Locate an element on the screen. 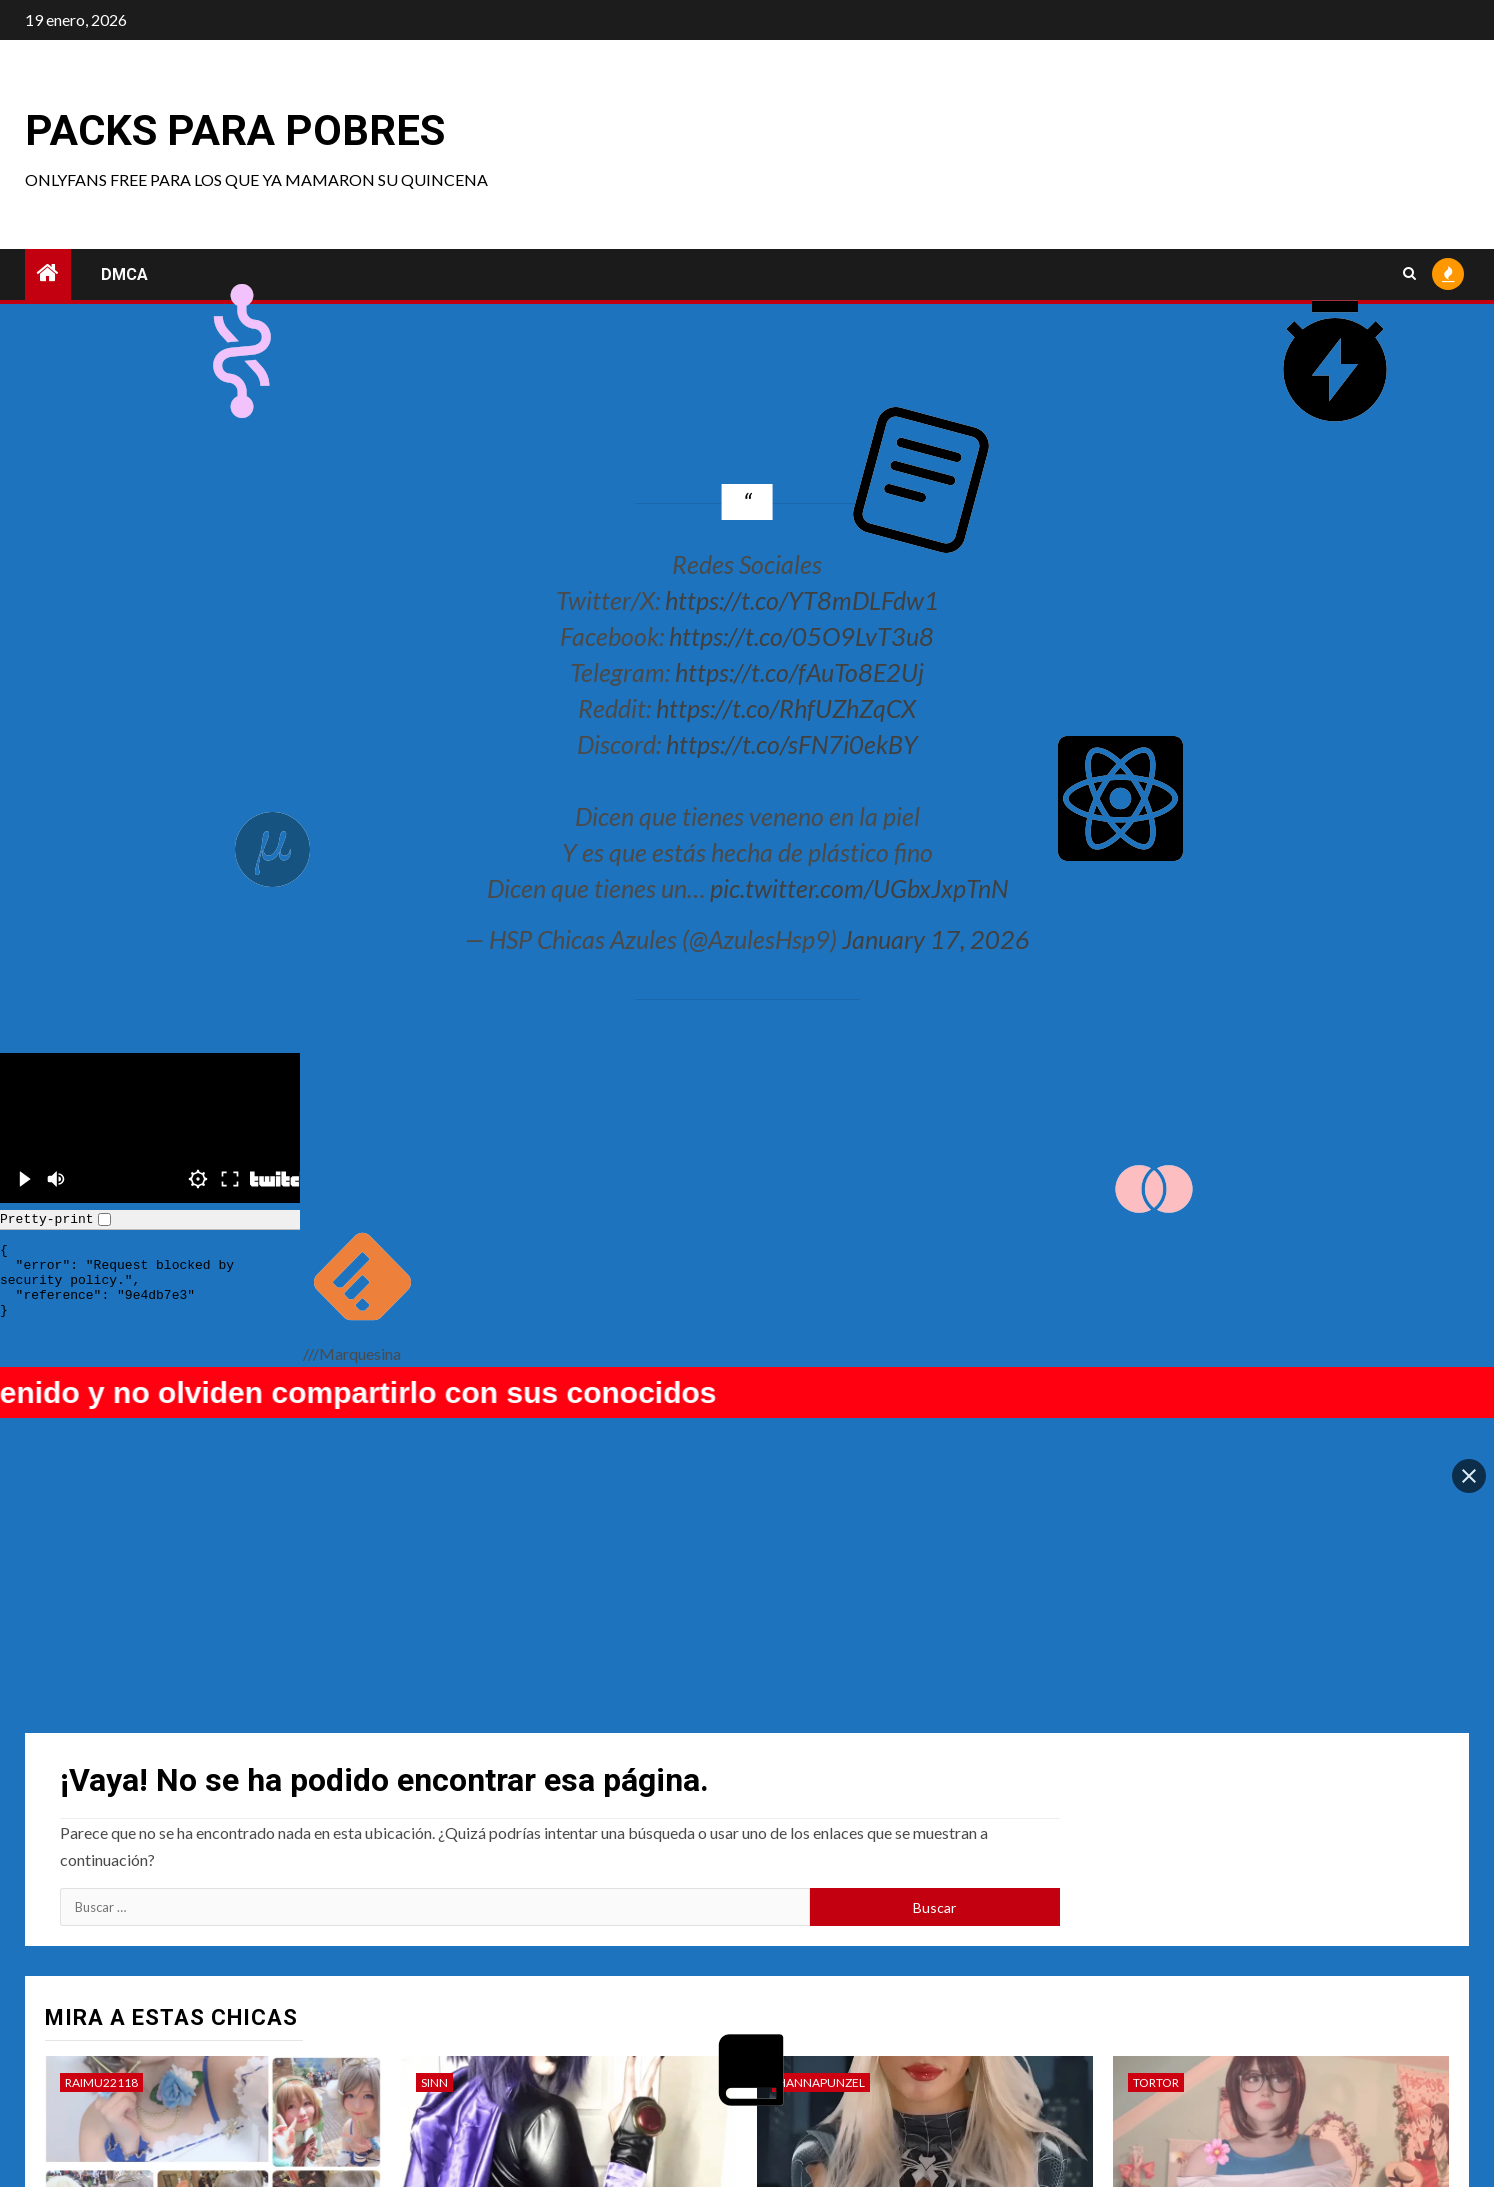 This screenshot has height=2187, width=1494. visit protondb website for linux gaming compatibility is located at coordinates (1120, 798).